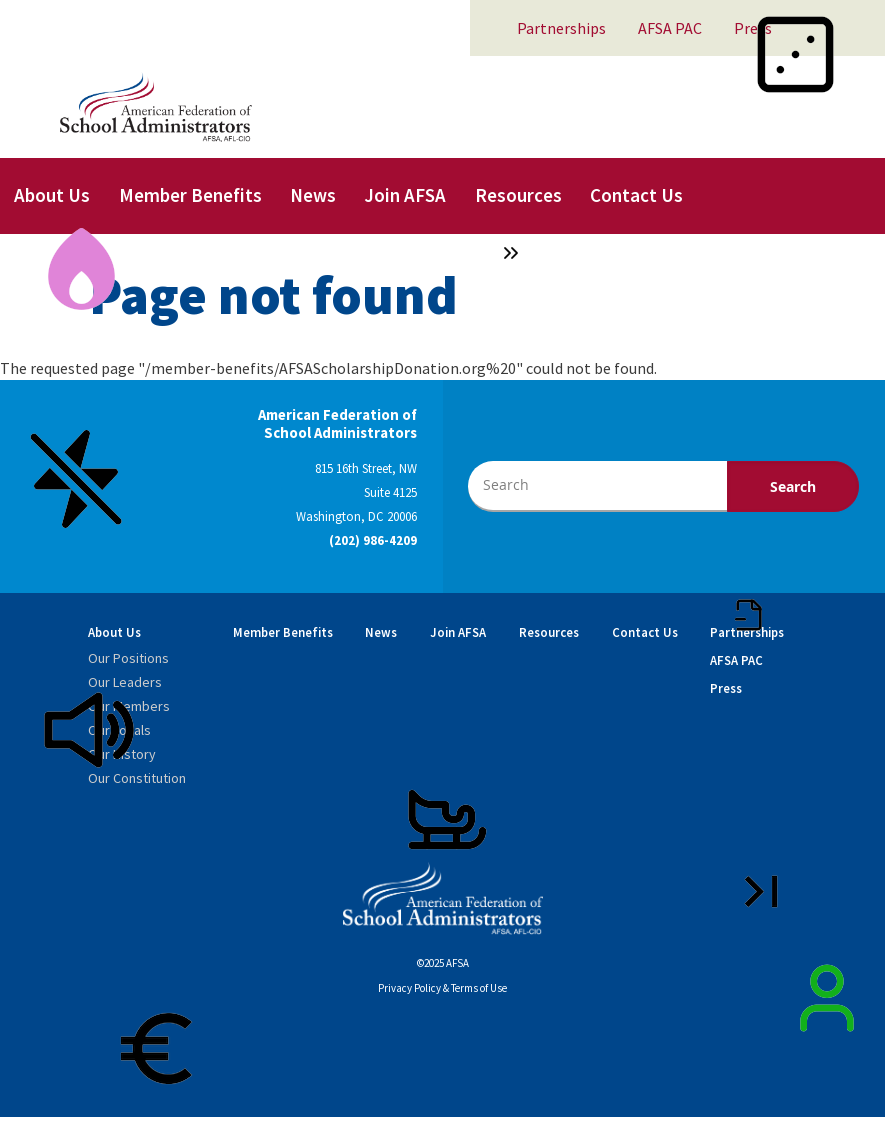 The height and width of the screenshot is (1147, 885). What do you see at coordinates (445, 819) in the screenshot?
I see `seasonal holiday theme or decoration` at bounding box center [445, 819].